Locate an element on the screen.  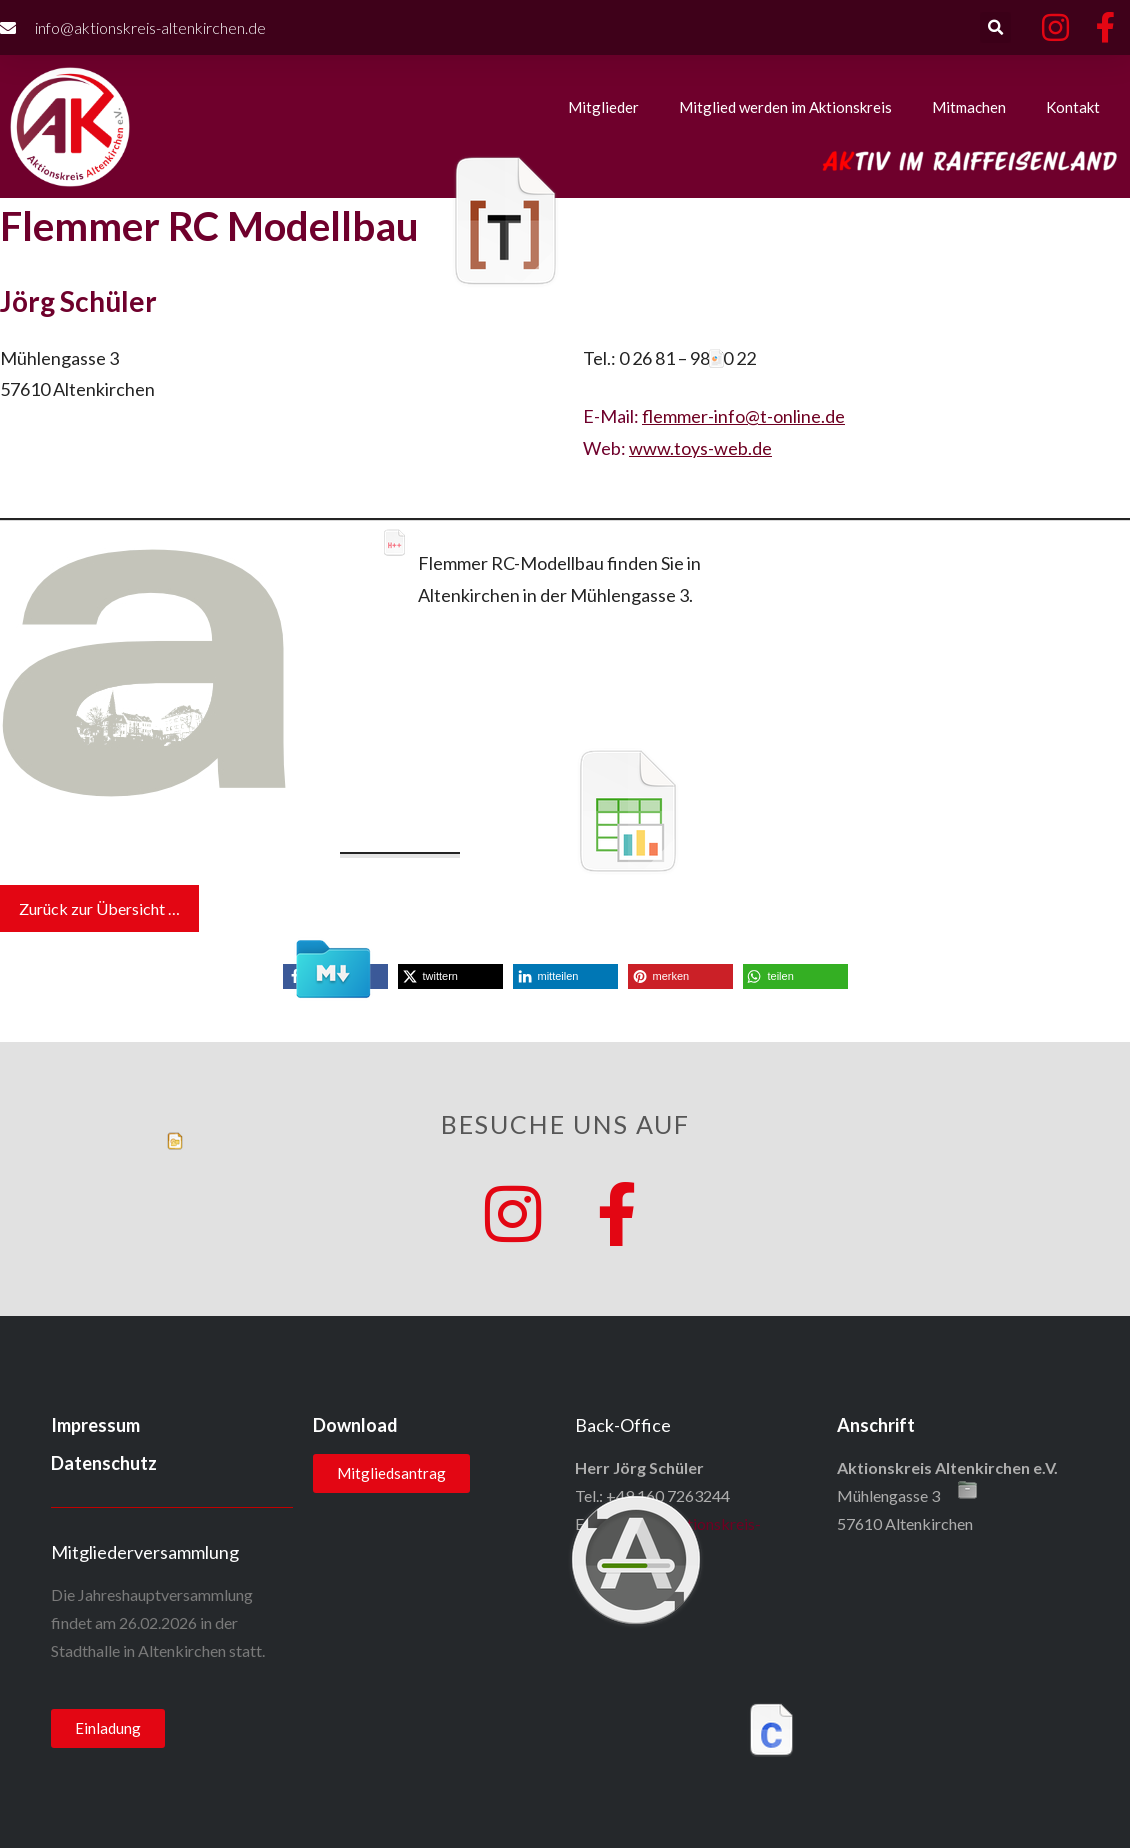
folder containing markdown files is located at coordinates (333, 971).